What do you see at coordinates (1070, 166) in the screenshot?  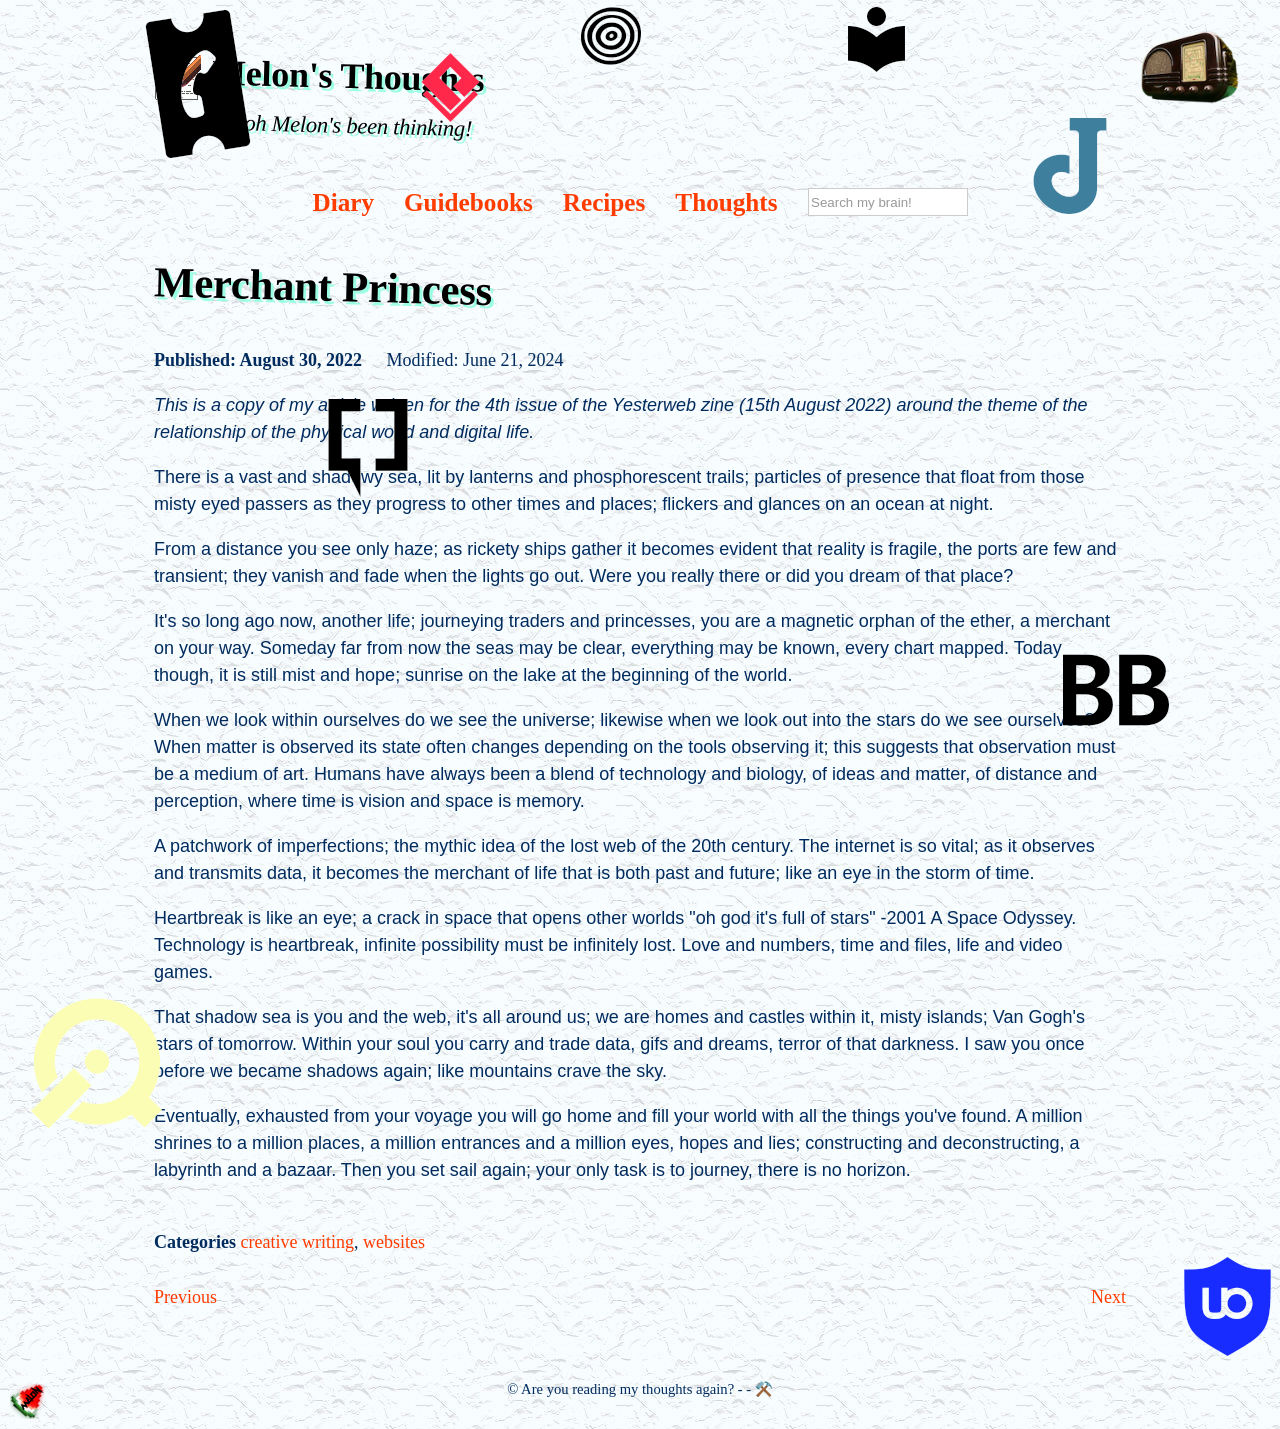 I see `open Joplin note-taking app` at bounding box center [1070, 166].